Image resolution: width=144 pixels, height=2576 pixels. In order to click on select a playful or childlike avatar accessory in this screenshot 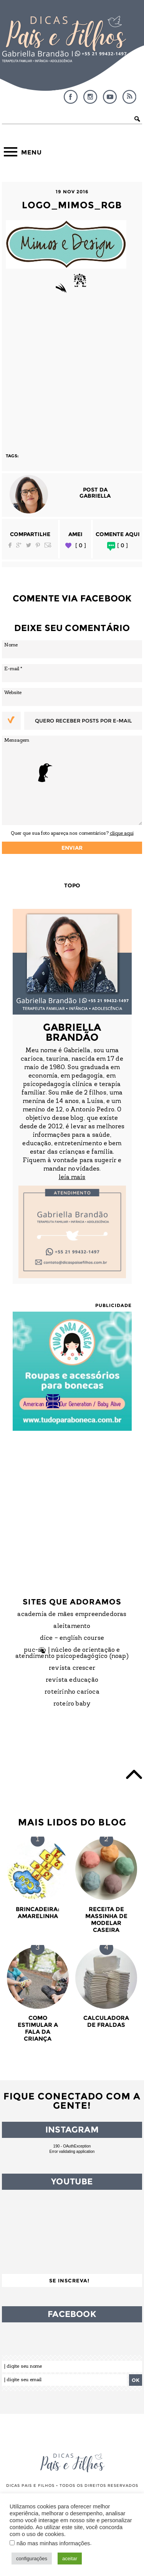, I will do `click(42, 1650)`.